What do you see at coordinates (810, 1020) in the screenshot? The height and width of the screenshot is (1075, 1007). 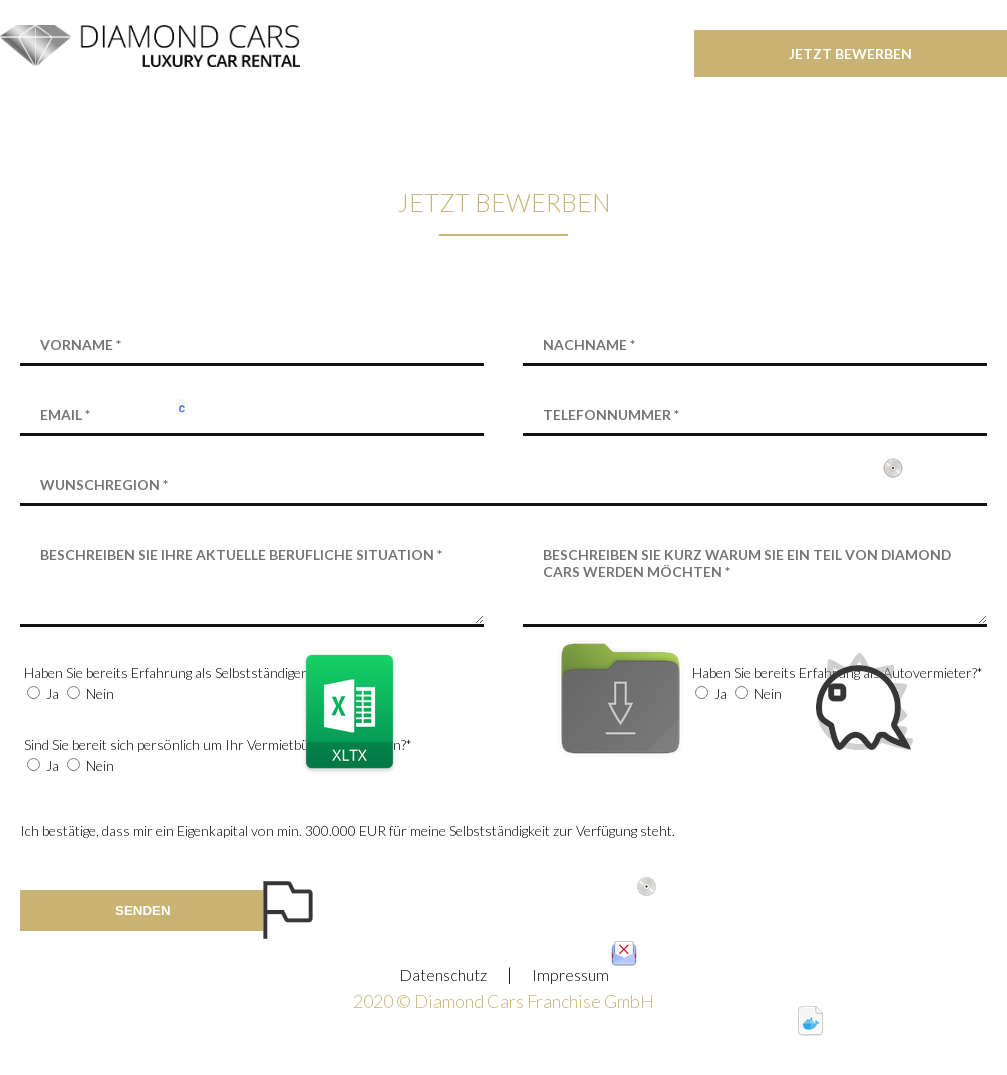 I see `dockerfile or docker configuration file` at bounding box center [810, 1020].